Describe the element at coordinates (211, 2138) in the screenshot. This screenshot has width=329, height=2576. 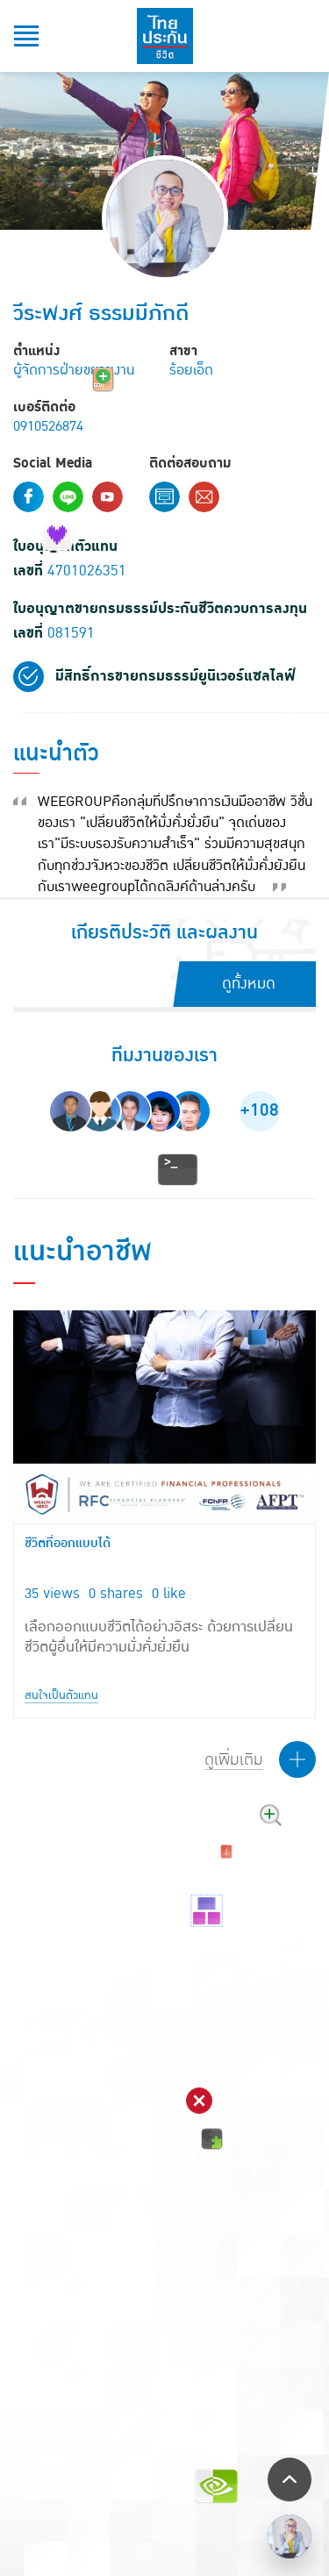
I see `open browser extensions manager` at that location.